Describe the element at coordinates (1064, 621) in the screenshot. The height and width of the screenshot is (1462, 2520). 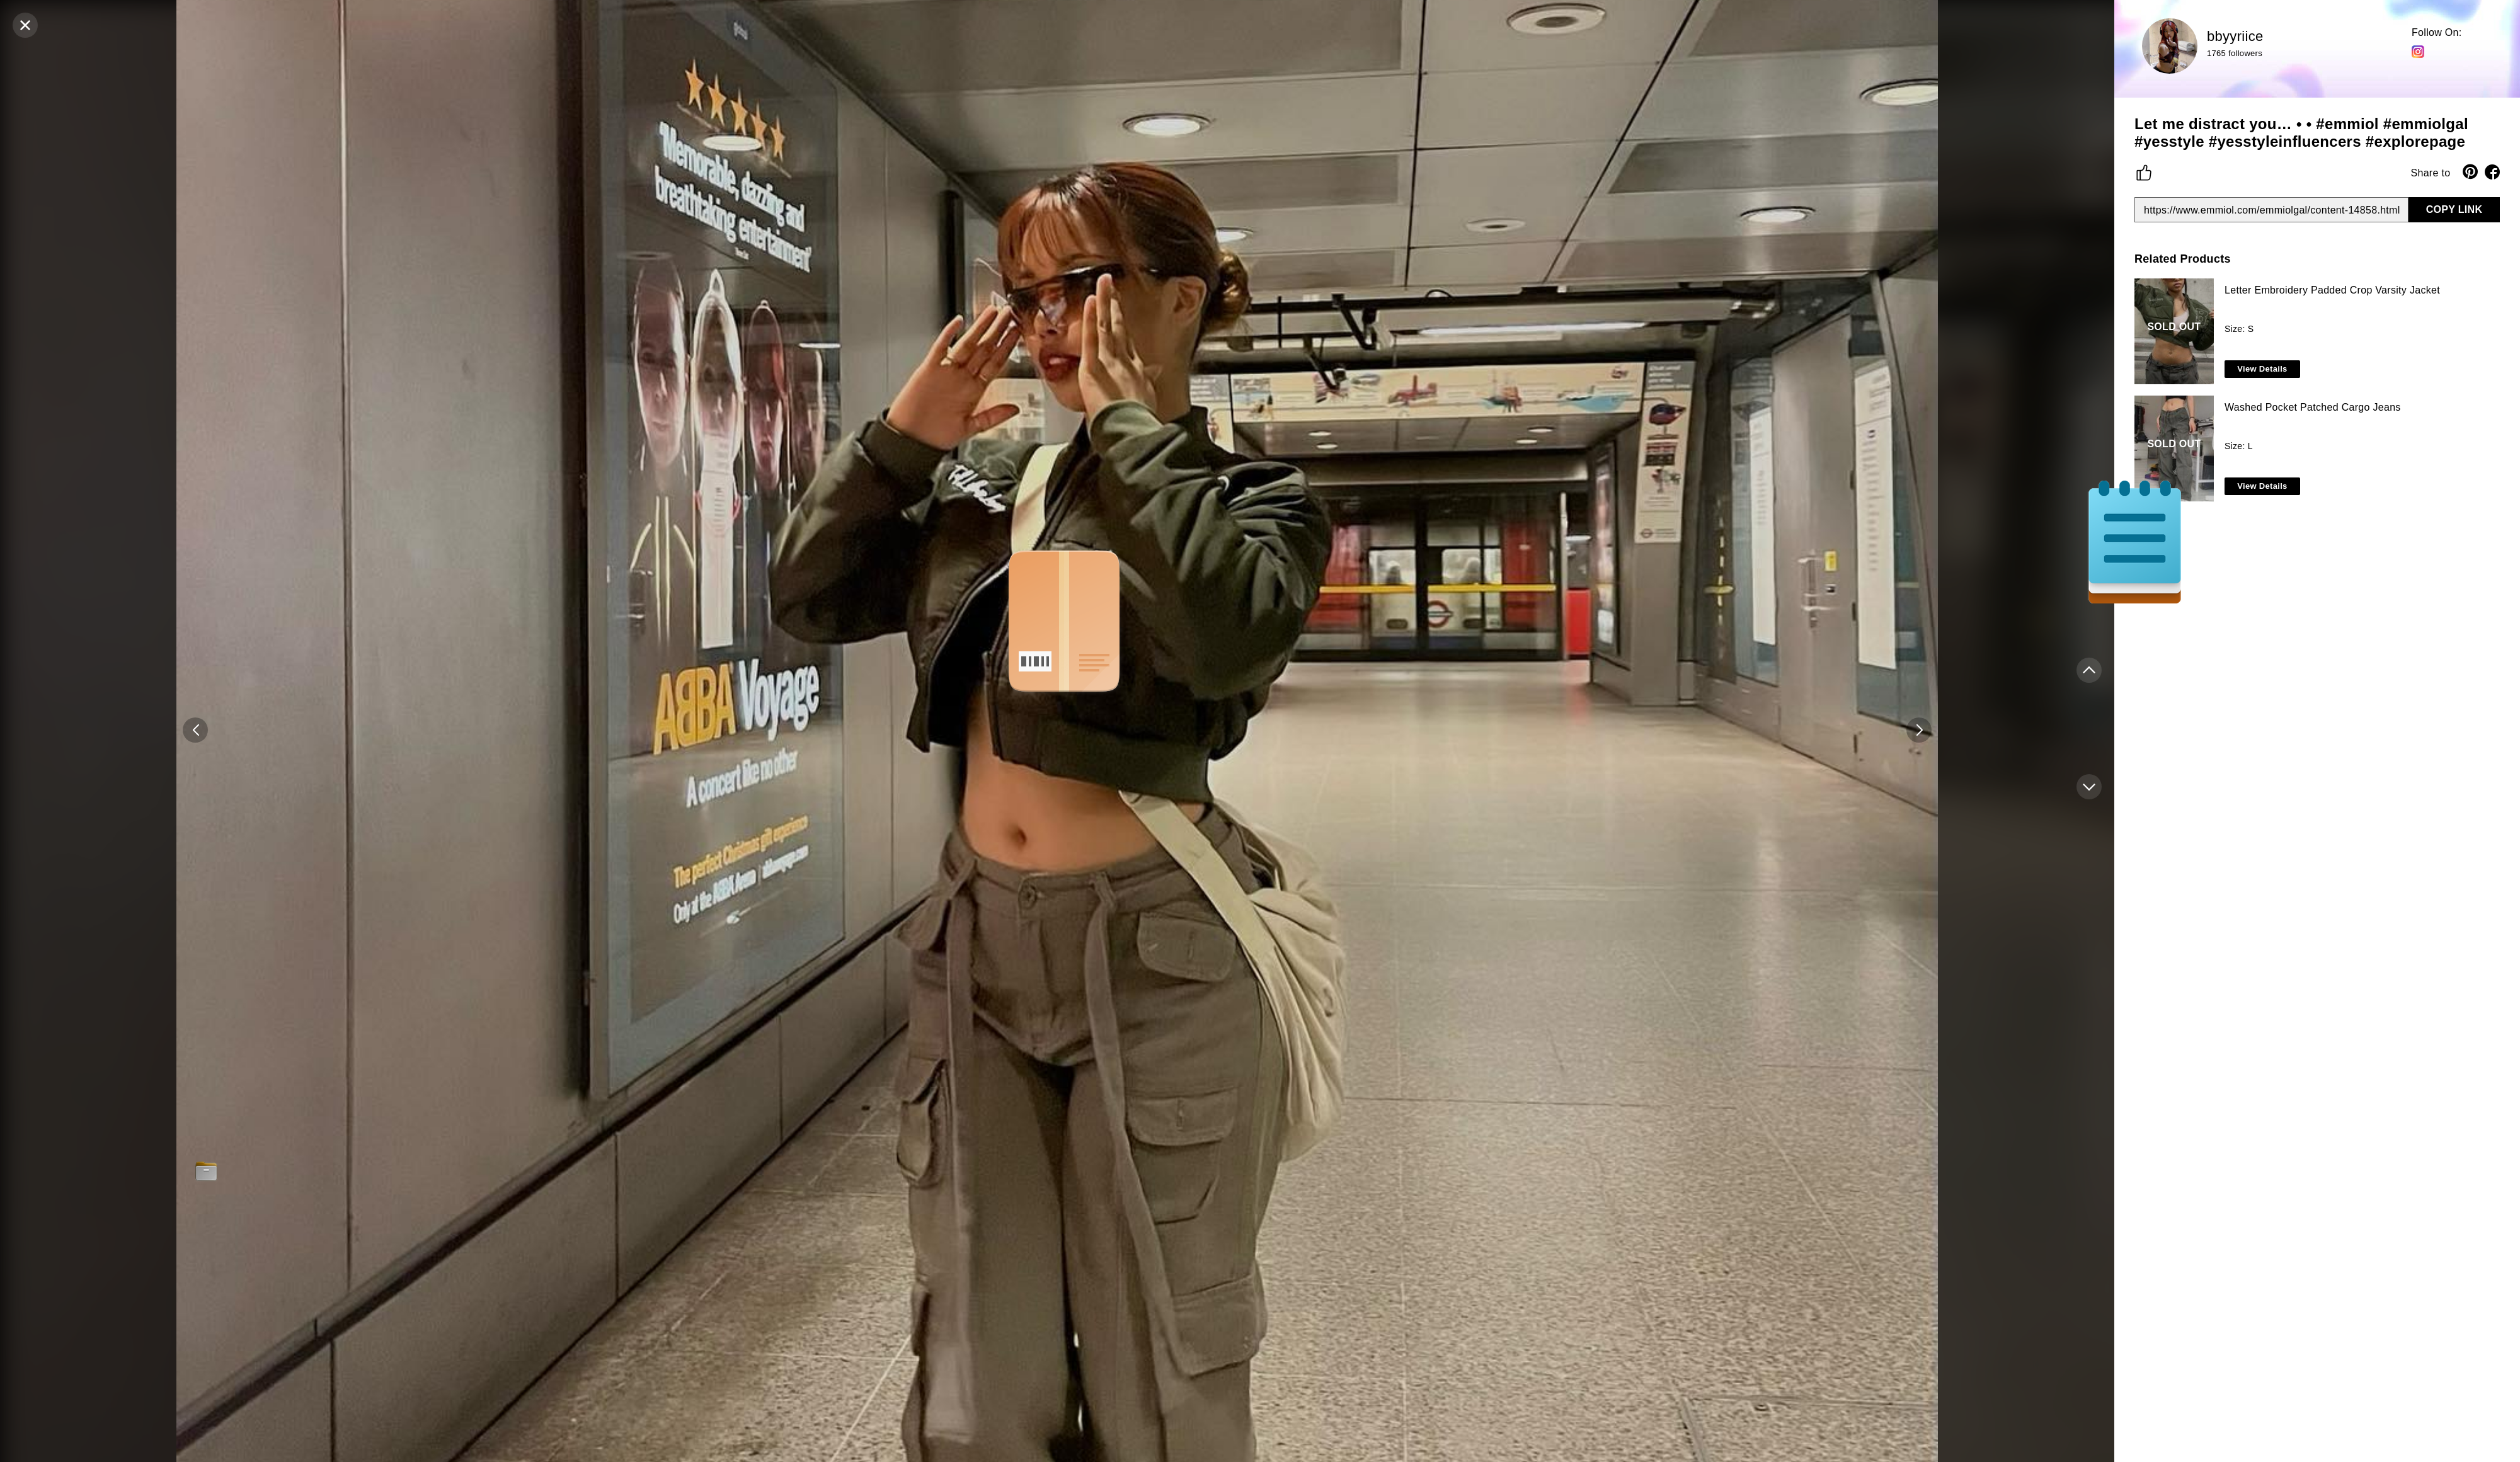
I see `compressed or archived file type` at that location.